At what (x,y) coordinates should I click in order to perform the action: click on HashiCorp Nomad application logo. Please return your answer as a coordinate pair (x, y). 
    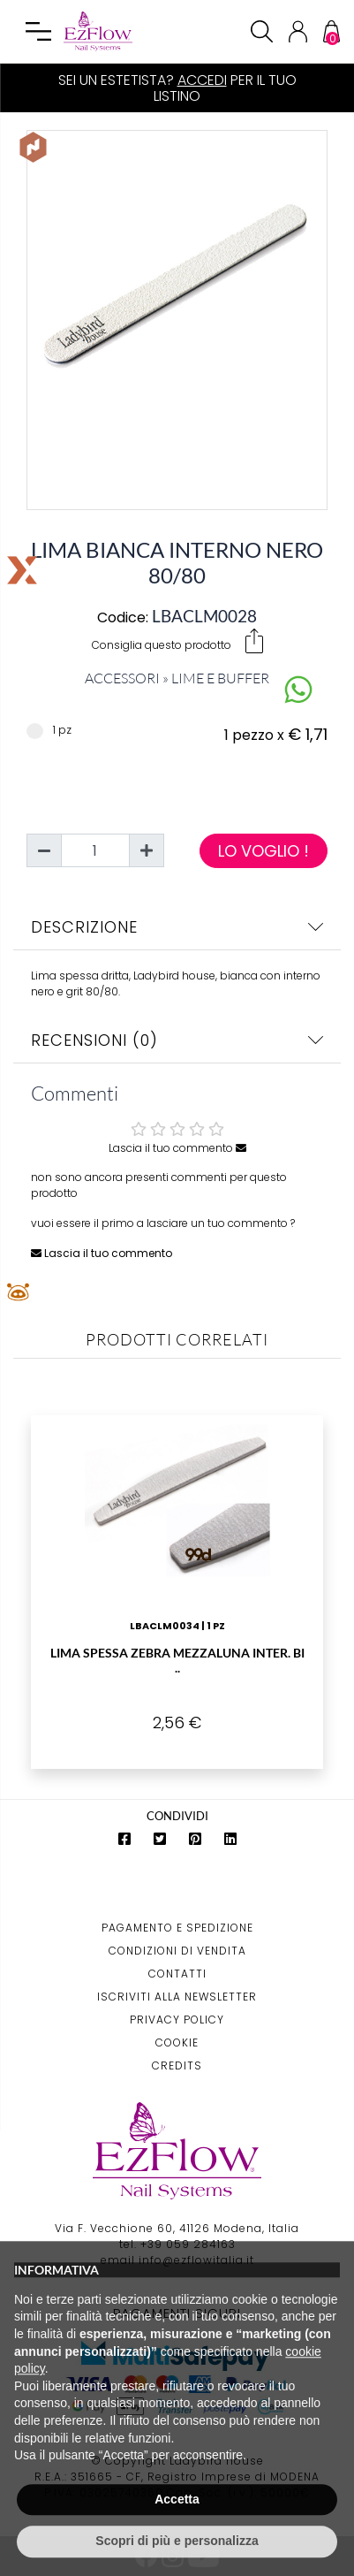
    Looking at the image, I should click on (33, 147).